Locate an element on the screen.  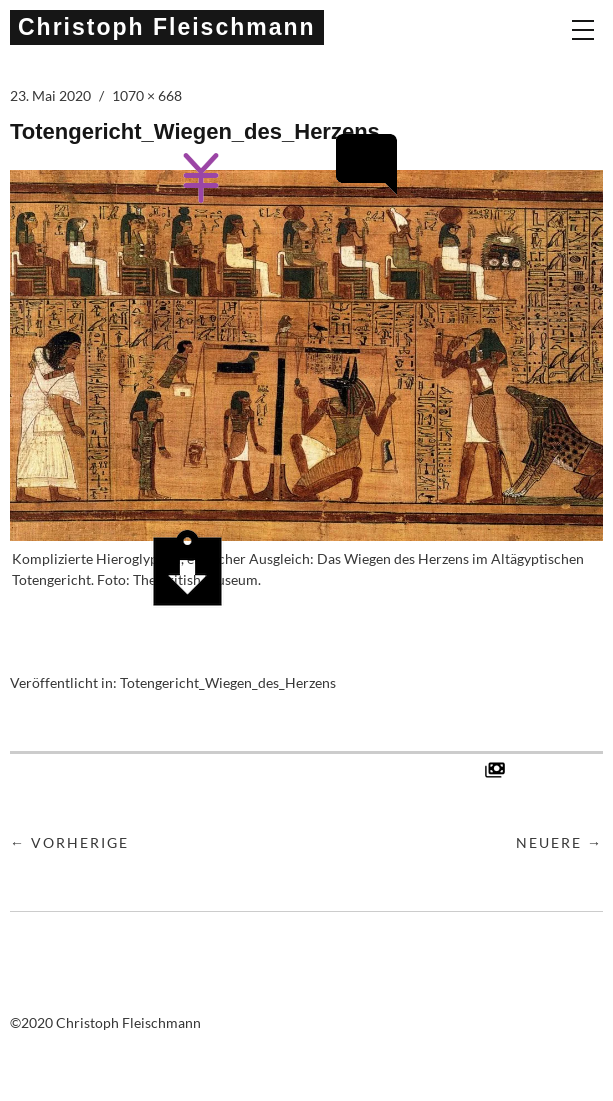
open comments section is located at coordinates (366, 164).